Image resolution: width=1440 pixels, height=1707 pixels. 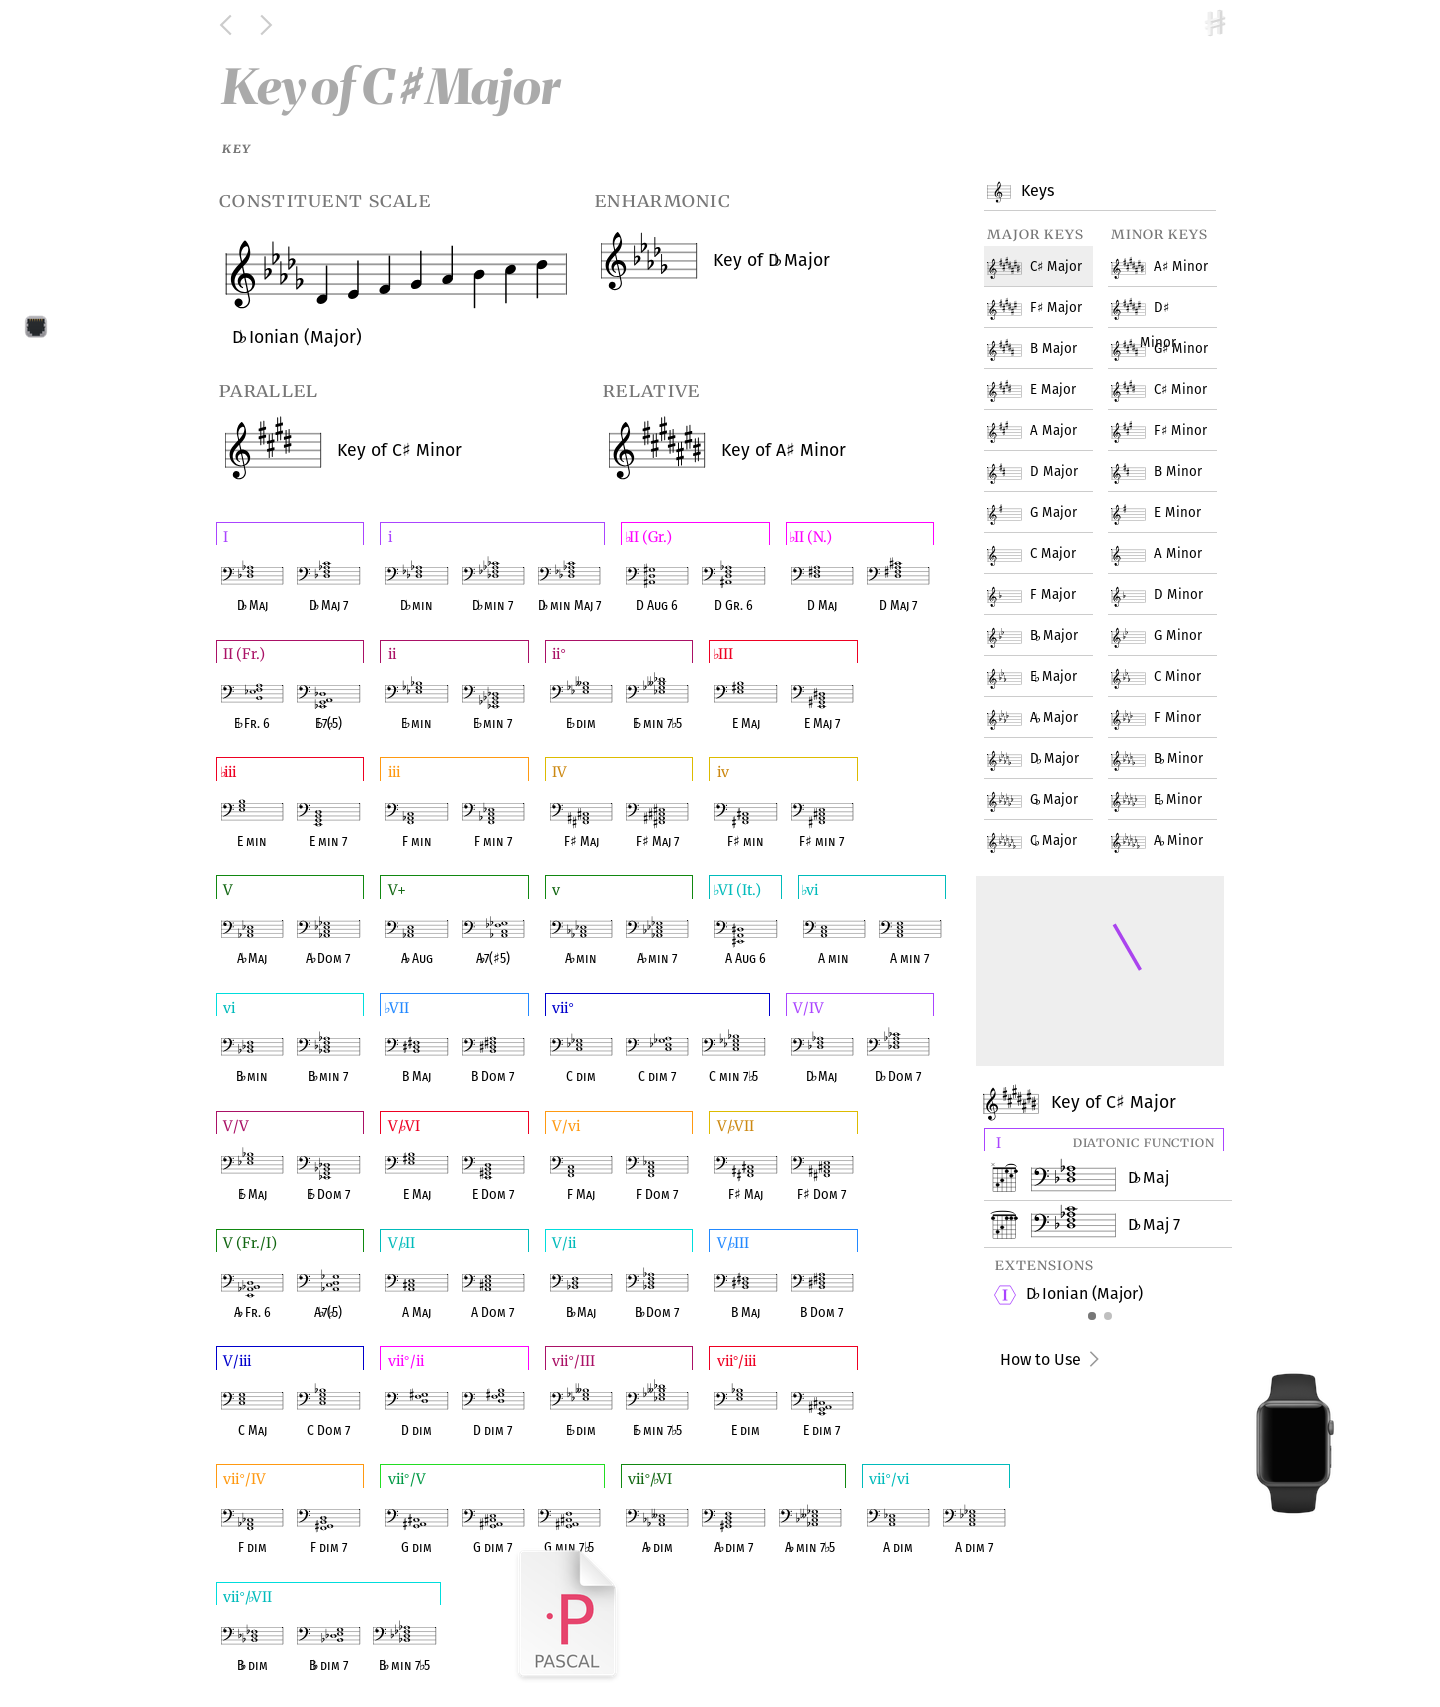 I want to click on open ethernet network preferences, so click(x=36, y=327).